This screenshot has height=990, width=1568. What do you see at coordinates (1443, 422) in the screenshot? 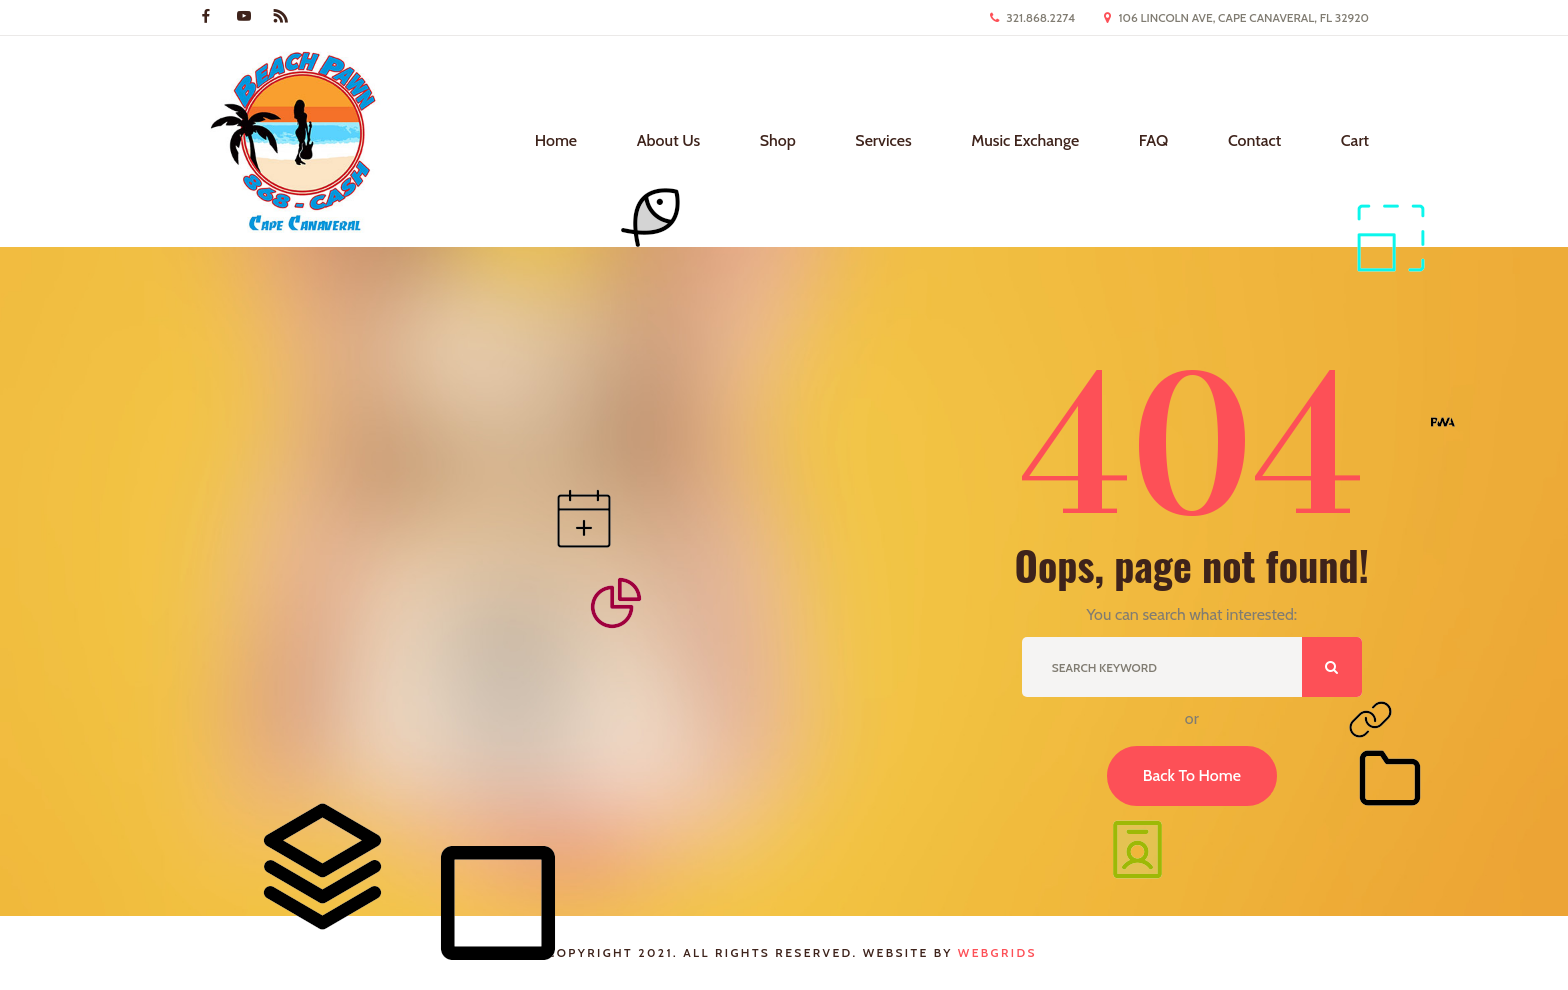
I see `progressive web app logo` at bounding box center [1443, 422].